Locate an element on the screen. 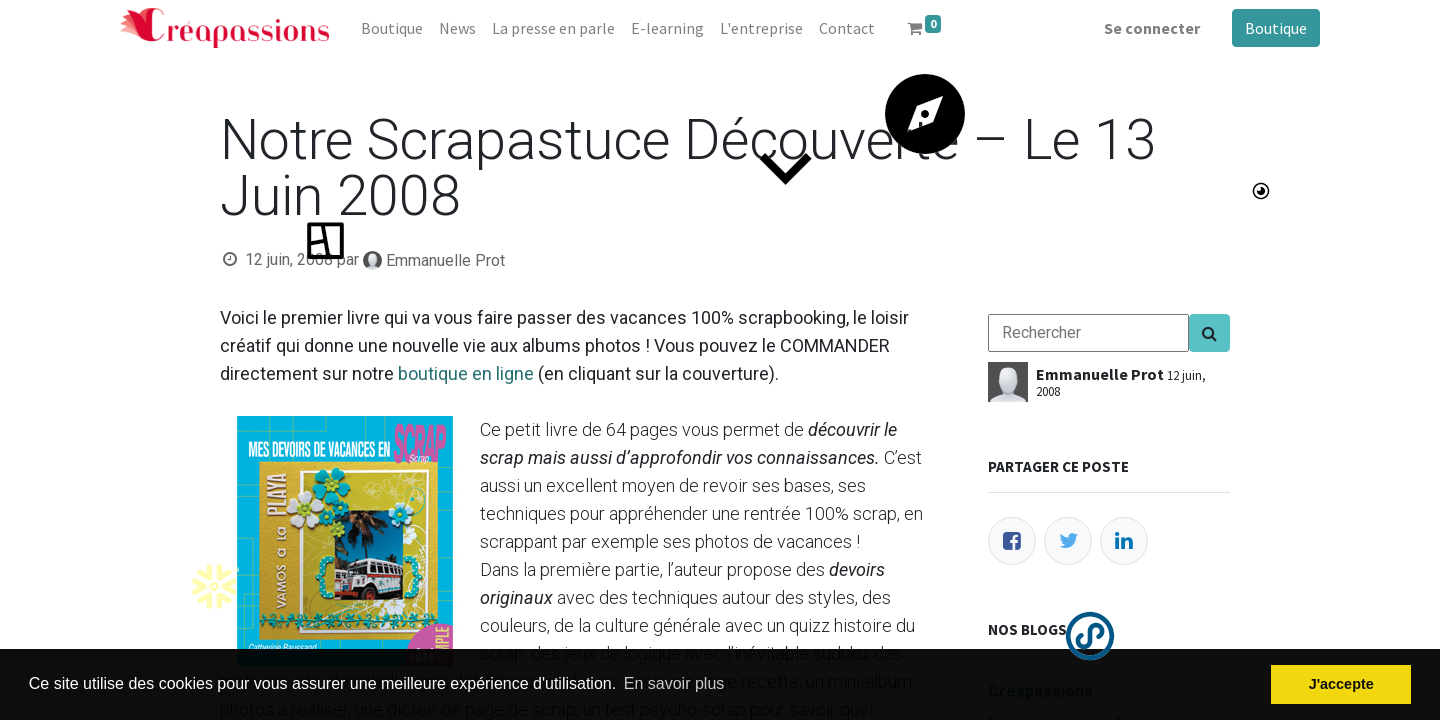 The width and height of the screenshot is (1440, 720). expand dropdown menu is located at coordinates (785, 168).